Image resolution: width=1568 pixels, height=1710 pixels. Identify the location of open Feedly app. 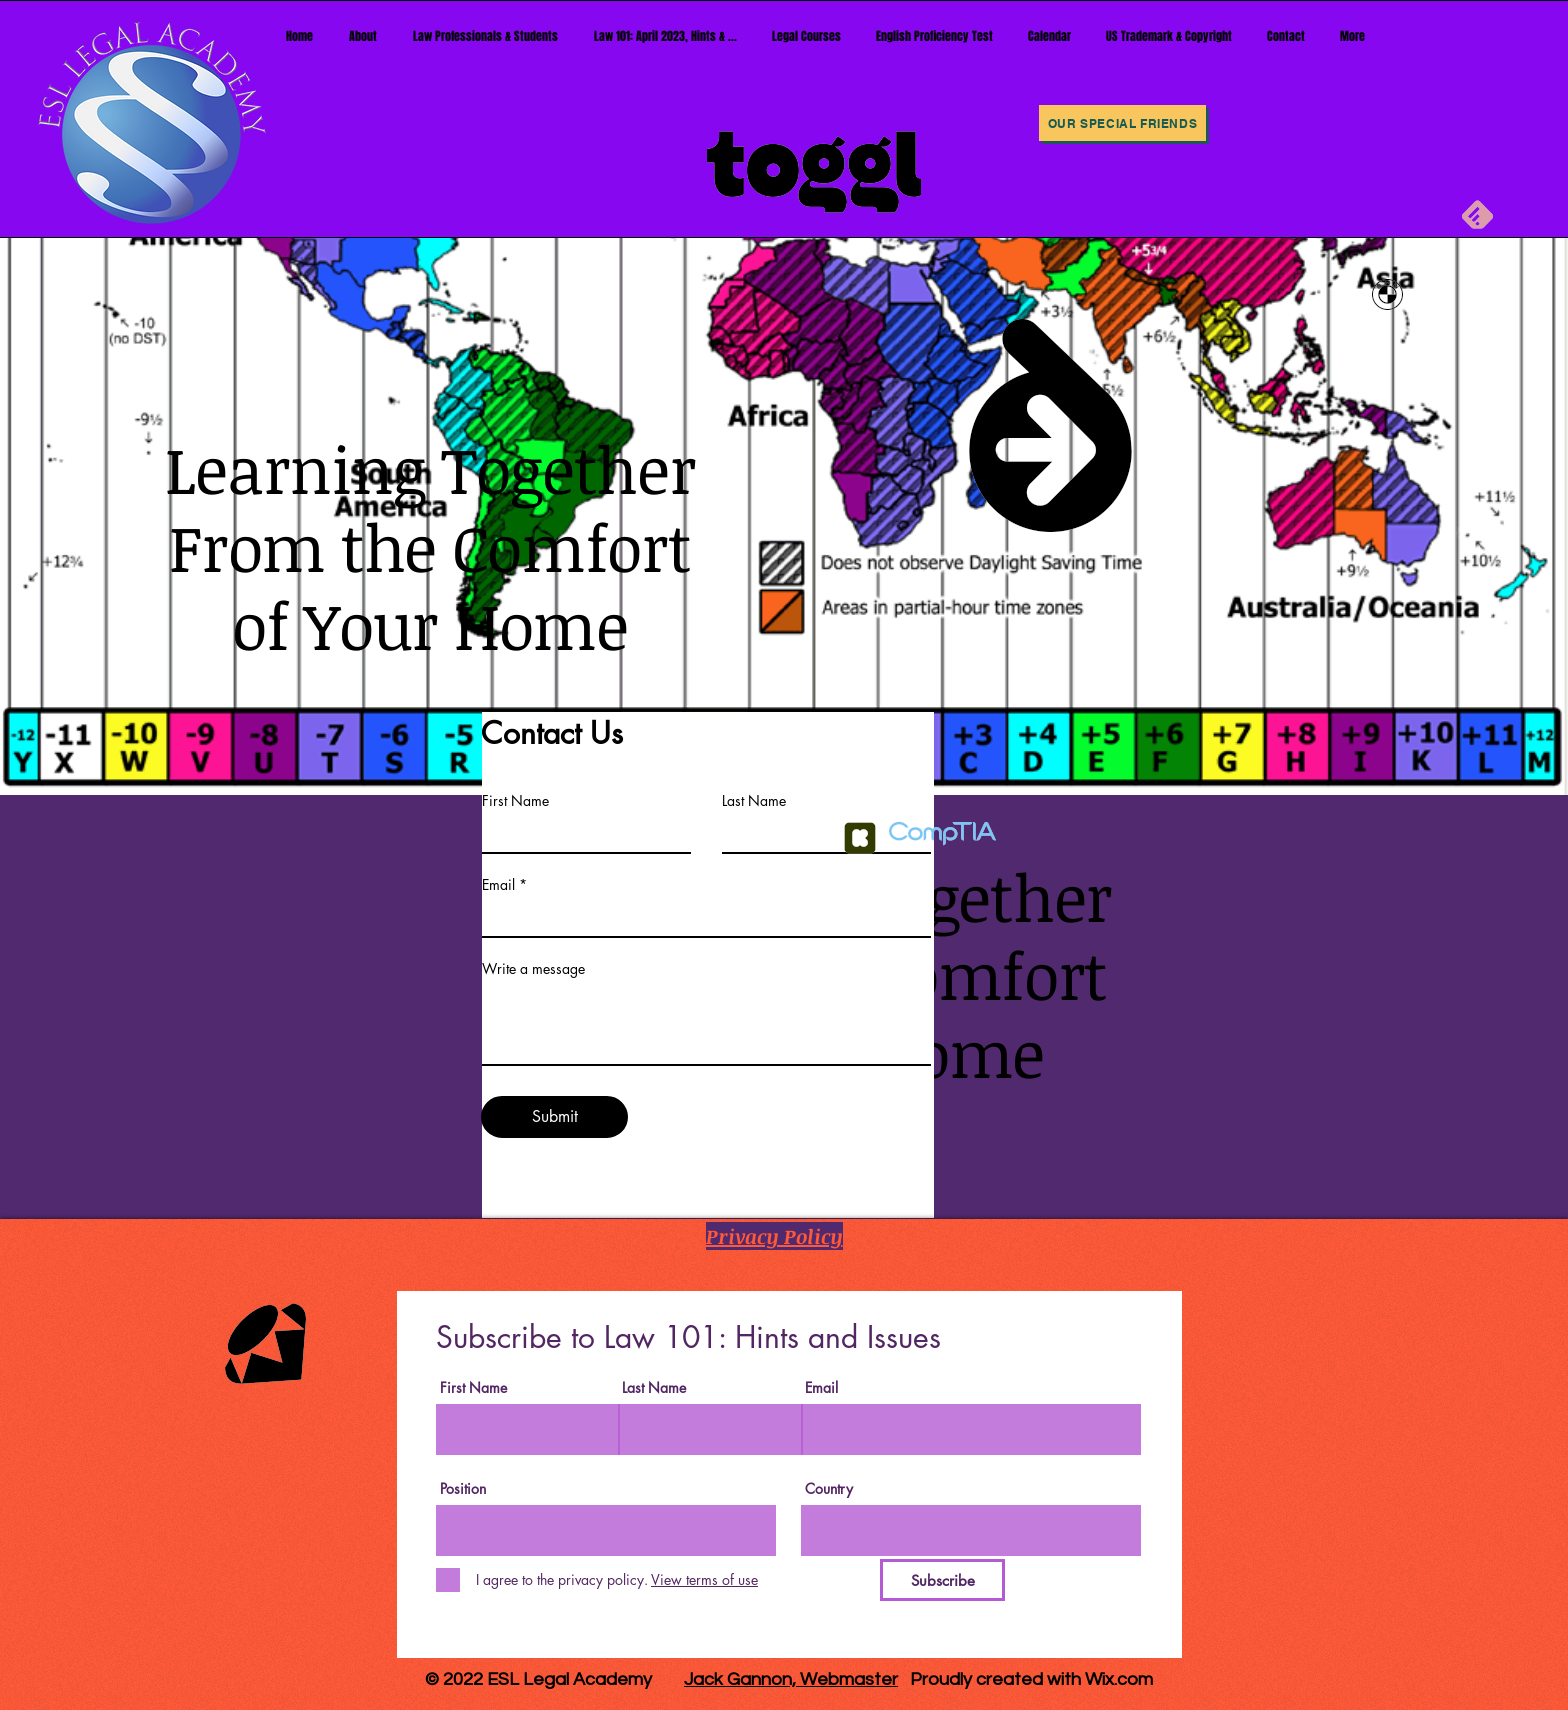
(1477, 214).